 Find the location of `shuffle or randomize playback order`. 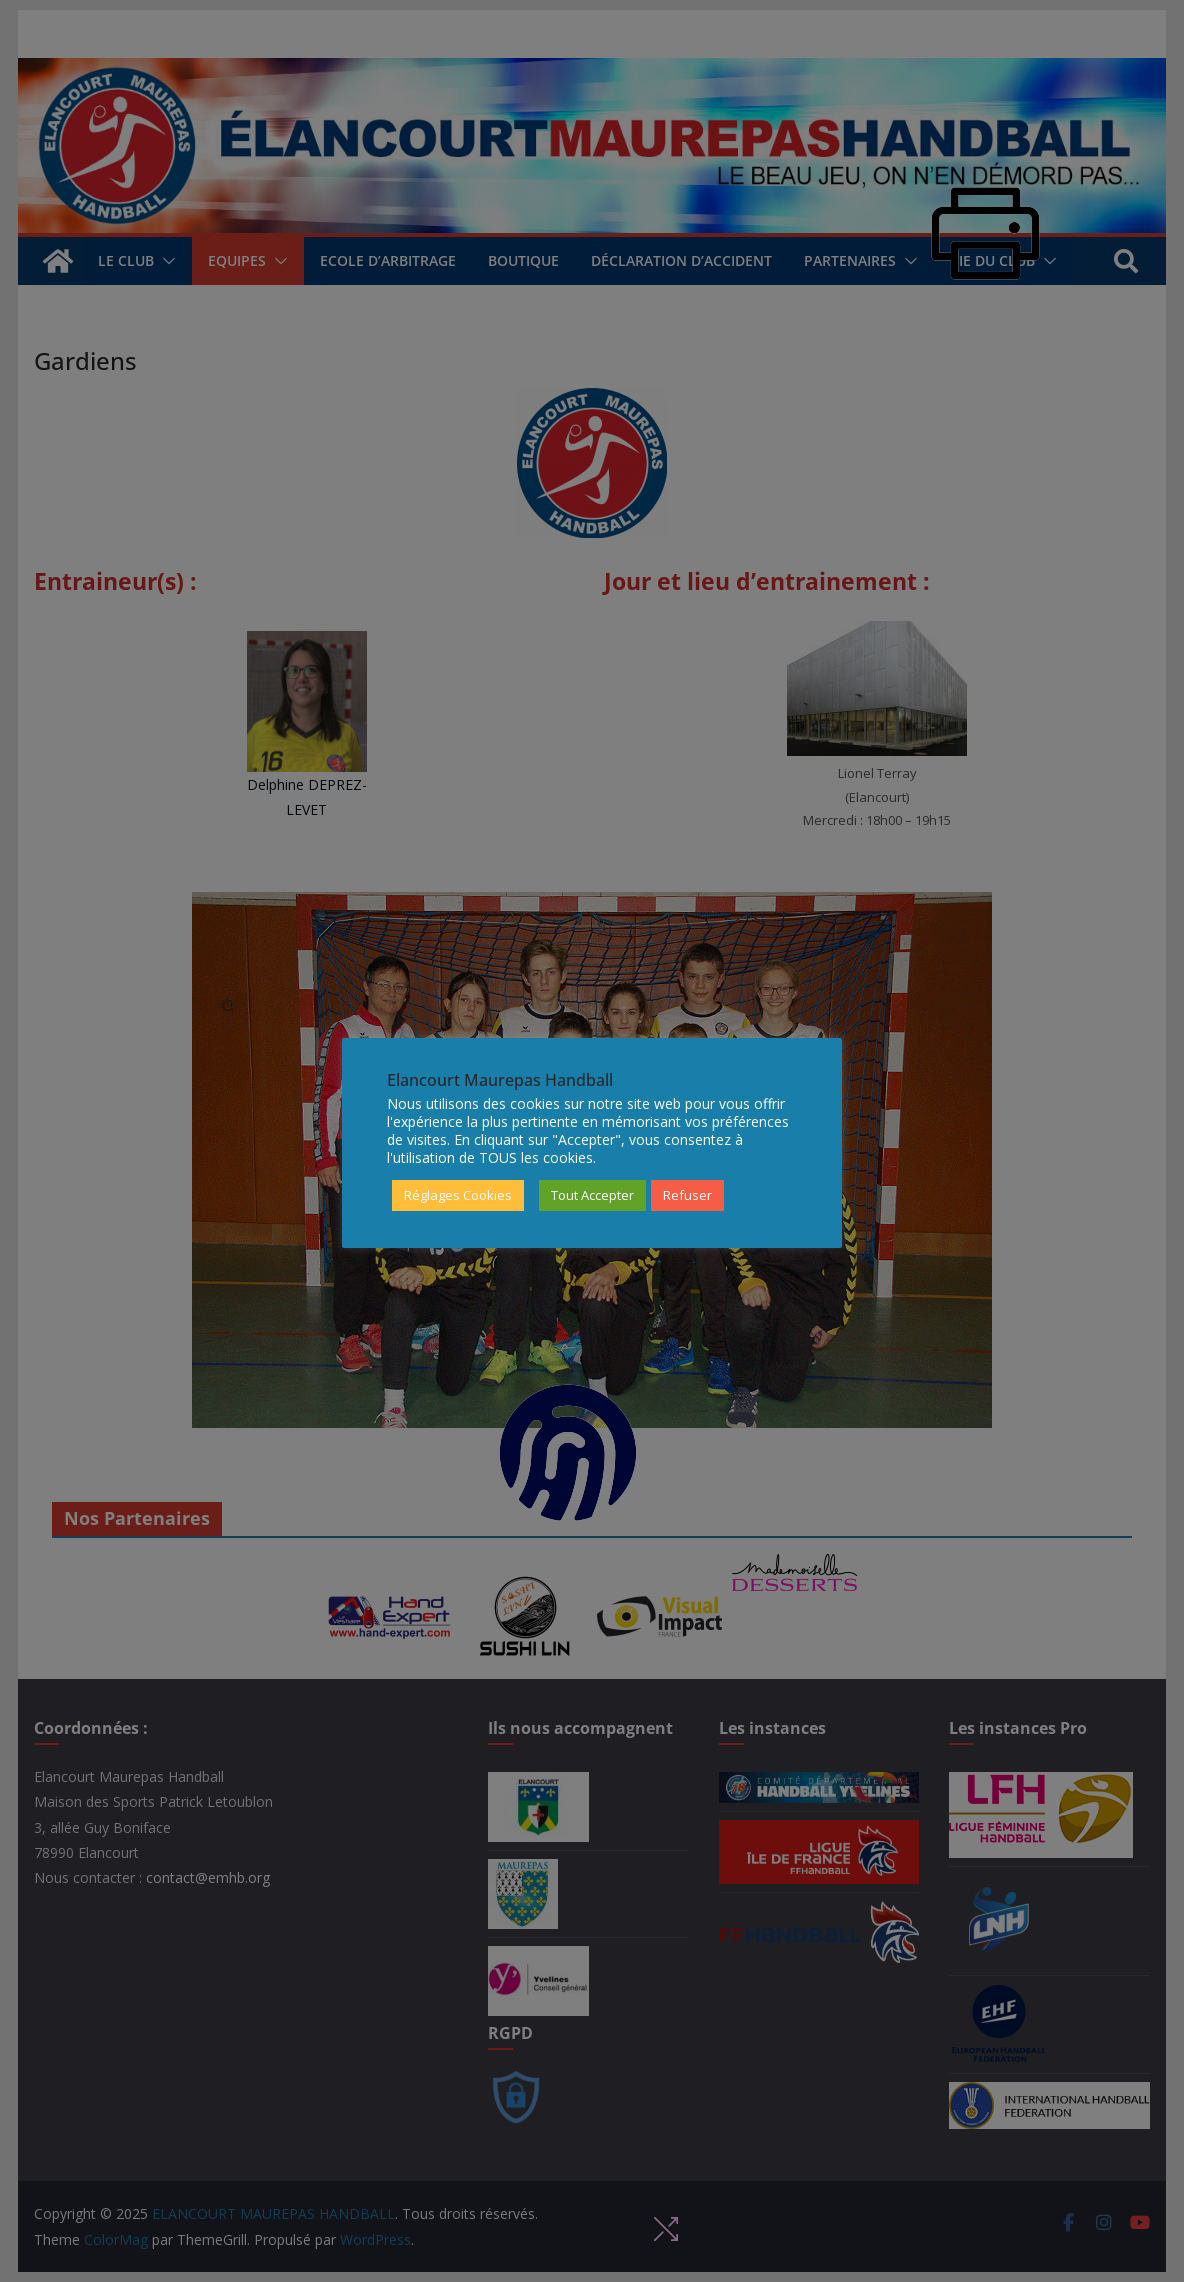

shuffle or randomize playback order is located at coordinates (666, 2229).